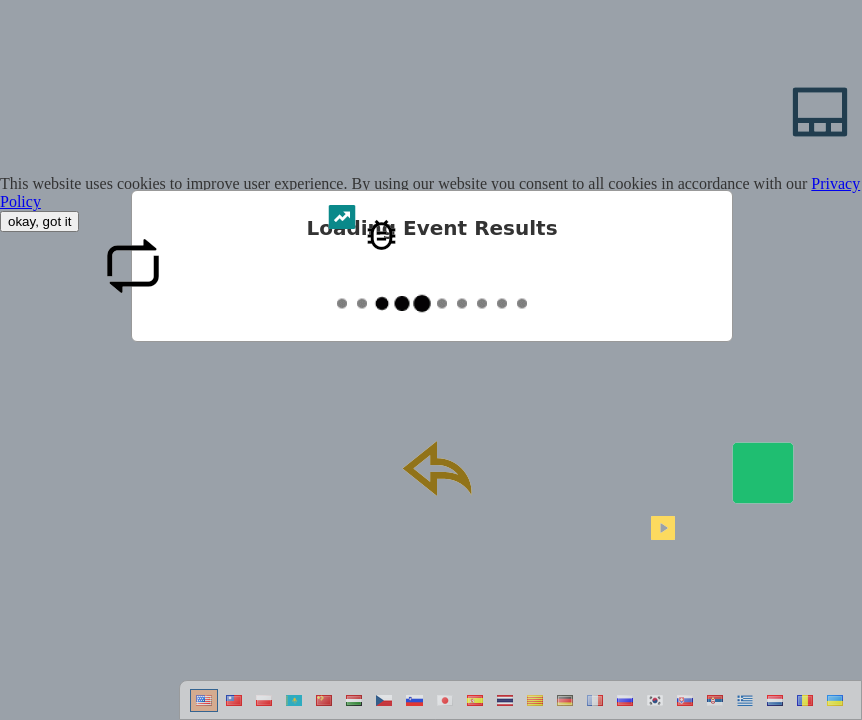  I want to click on play video content, so click(663, 528).